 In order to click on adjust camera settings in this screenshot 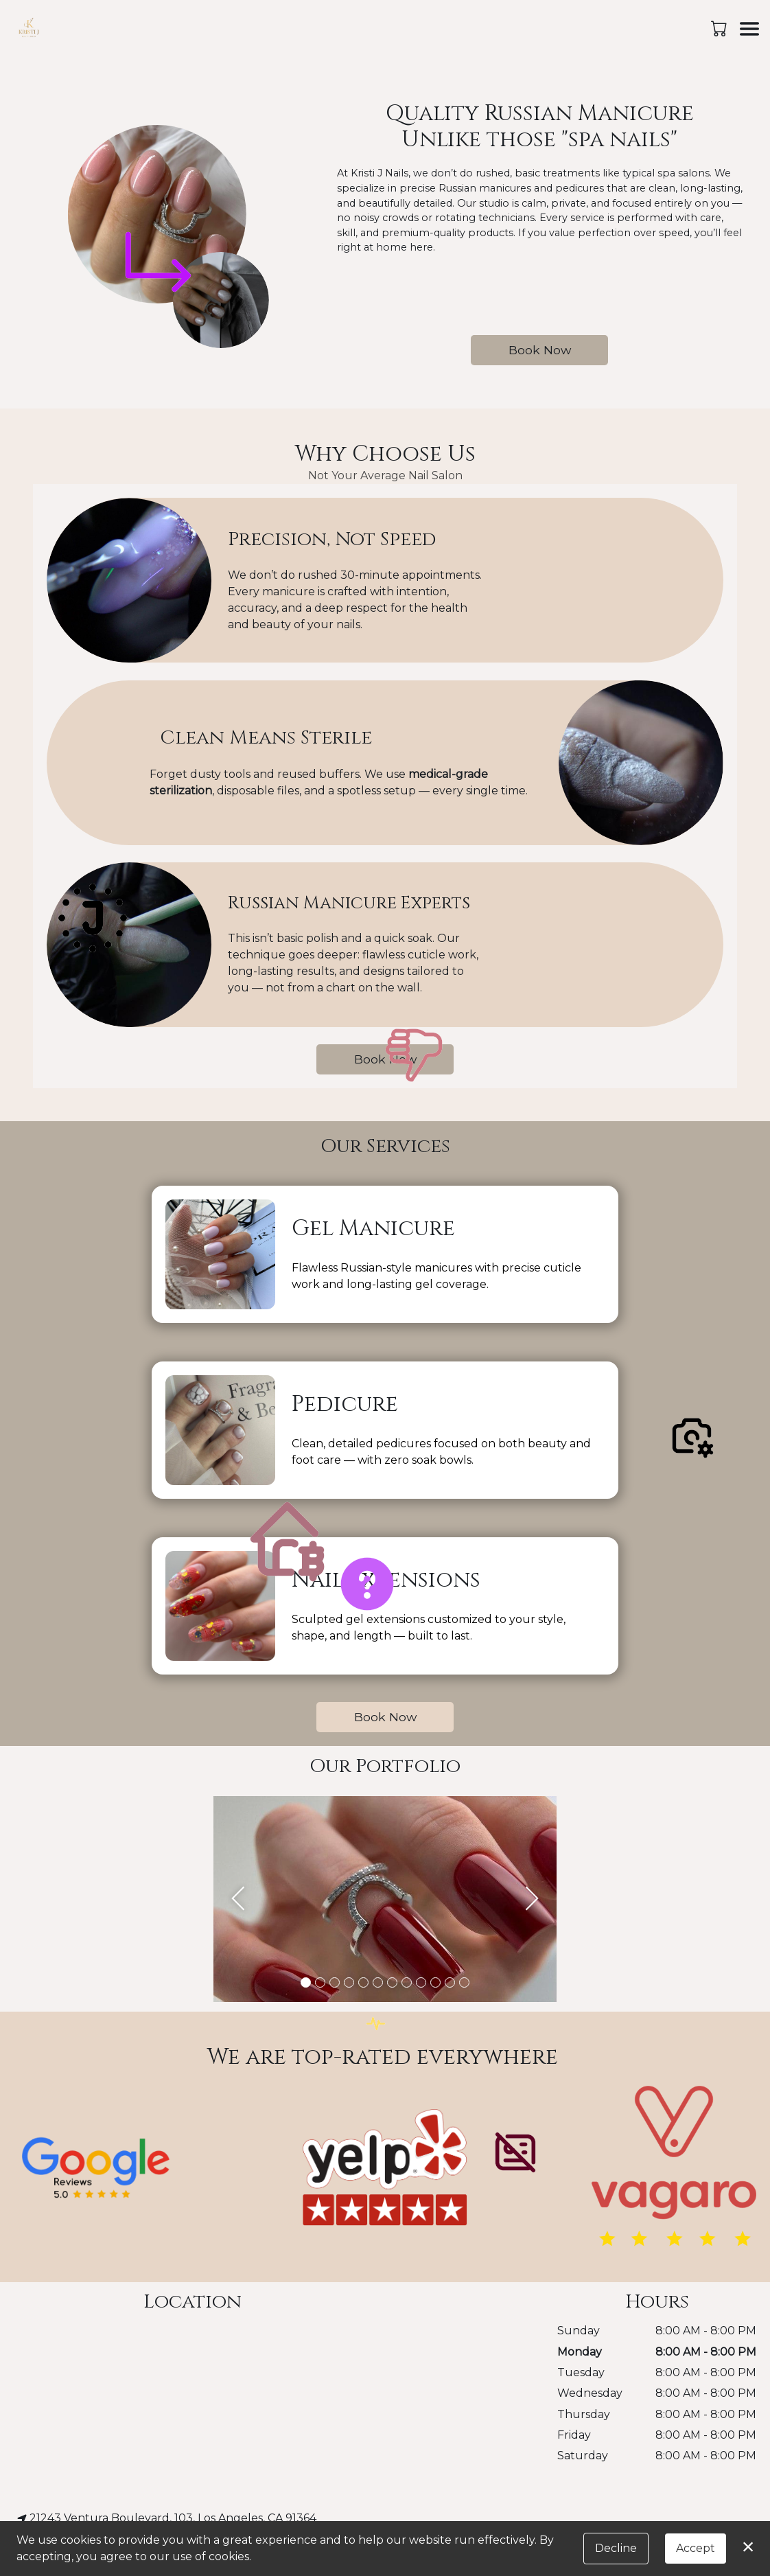, I will do `click(692, 1436)`.